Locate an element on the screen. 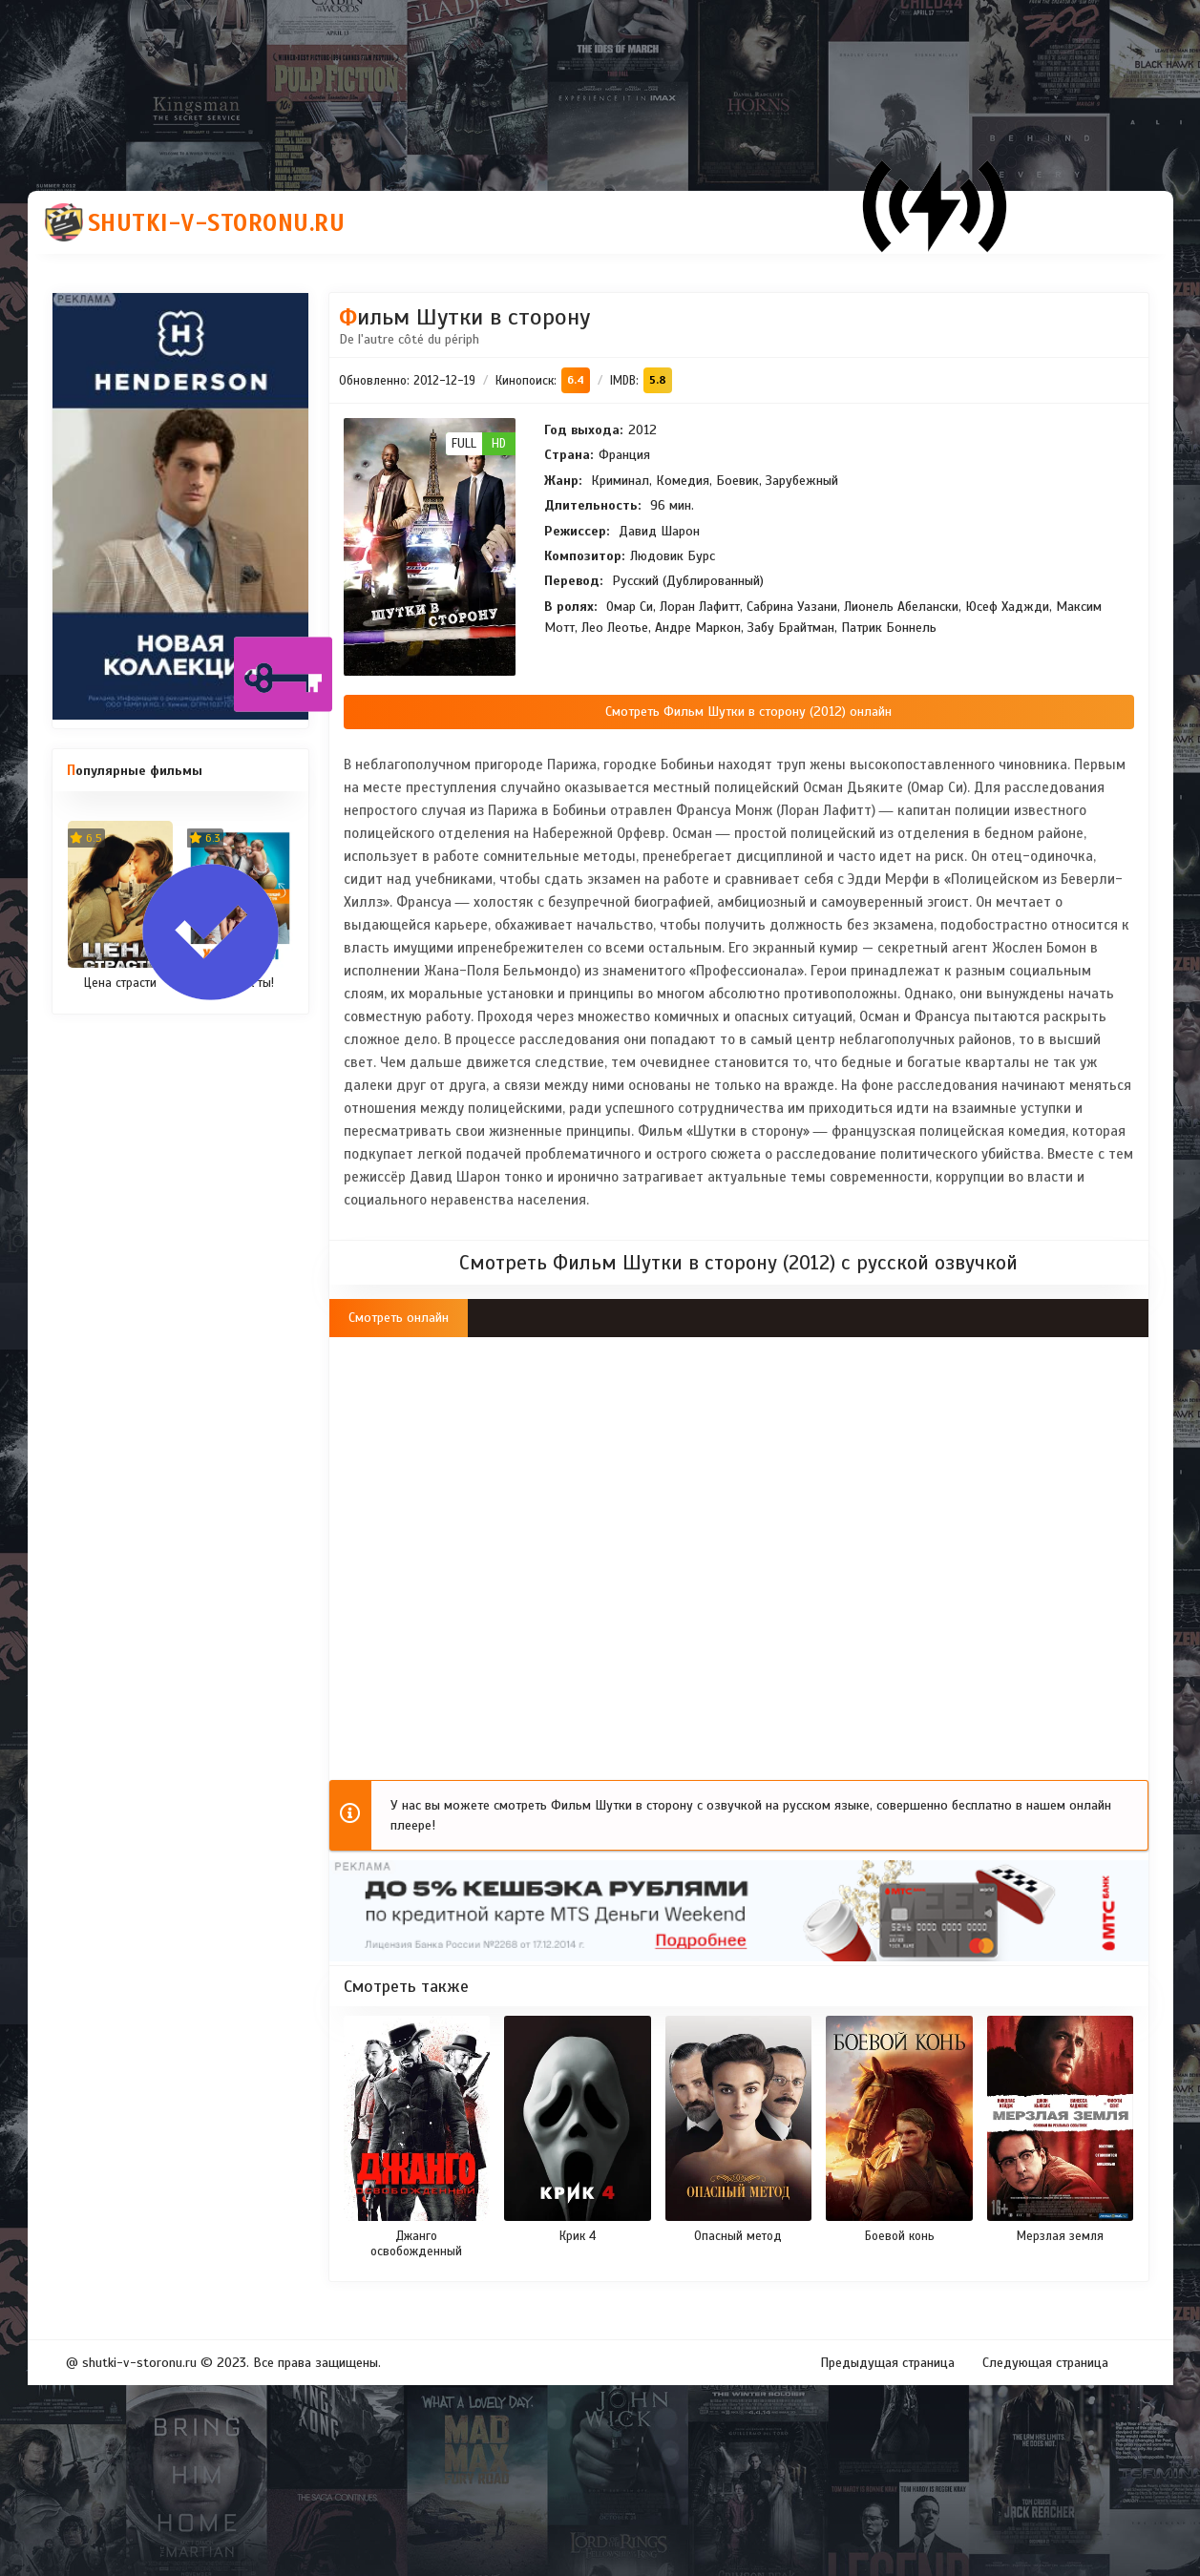 The image size is (1200, 2576). indicates wireless charging is active is located at coordinates (935, 206).